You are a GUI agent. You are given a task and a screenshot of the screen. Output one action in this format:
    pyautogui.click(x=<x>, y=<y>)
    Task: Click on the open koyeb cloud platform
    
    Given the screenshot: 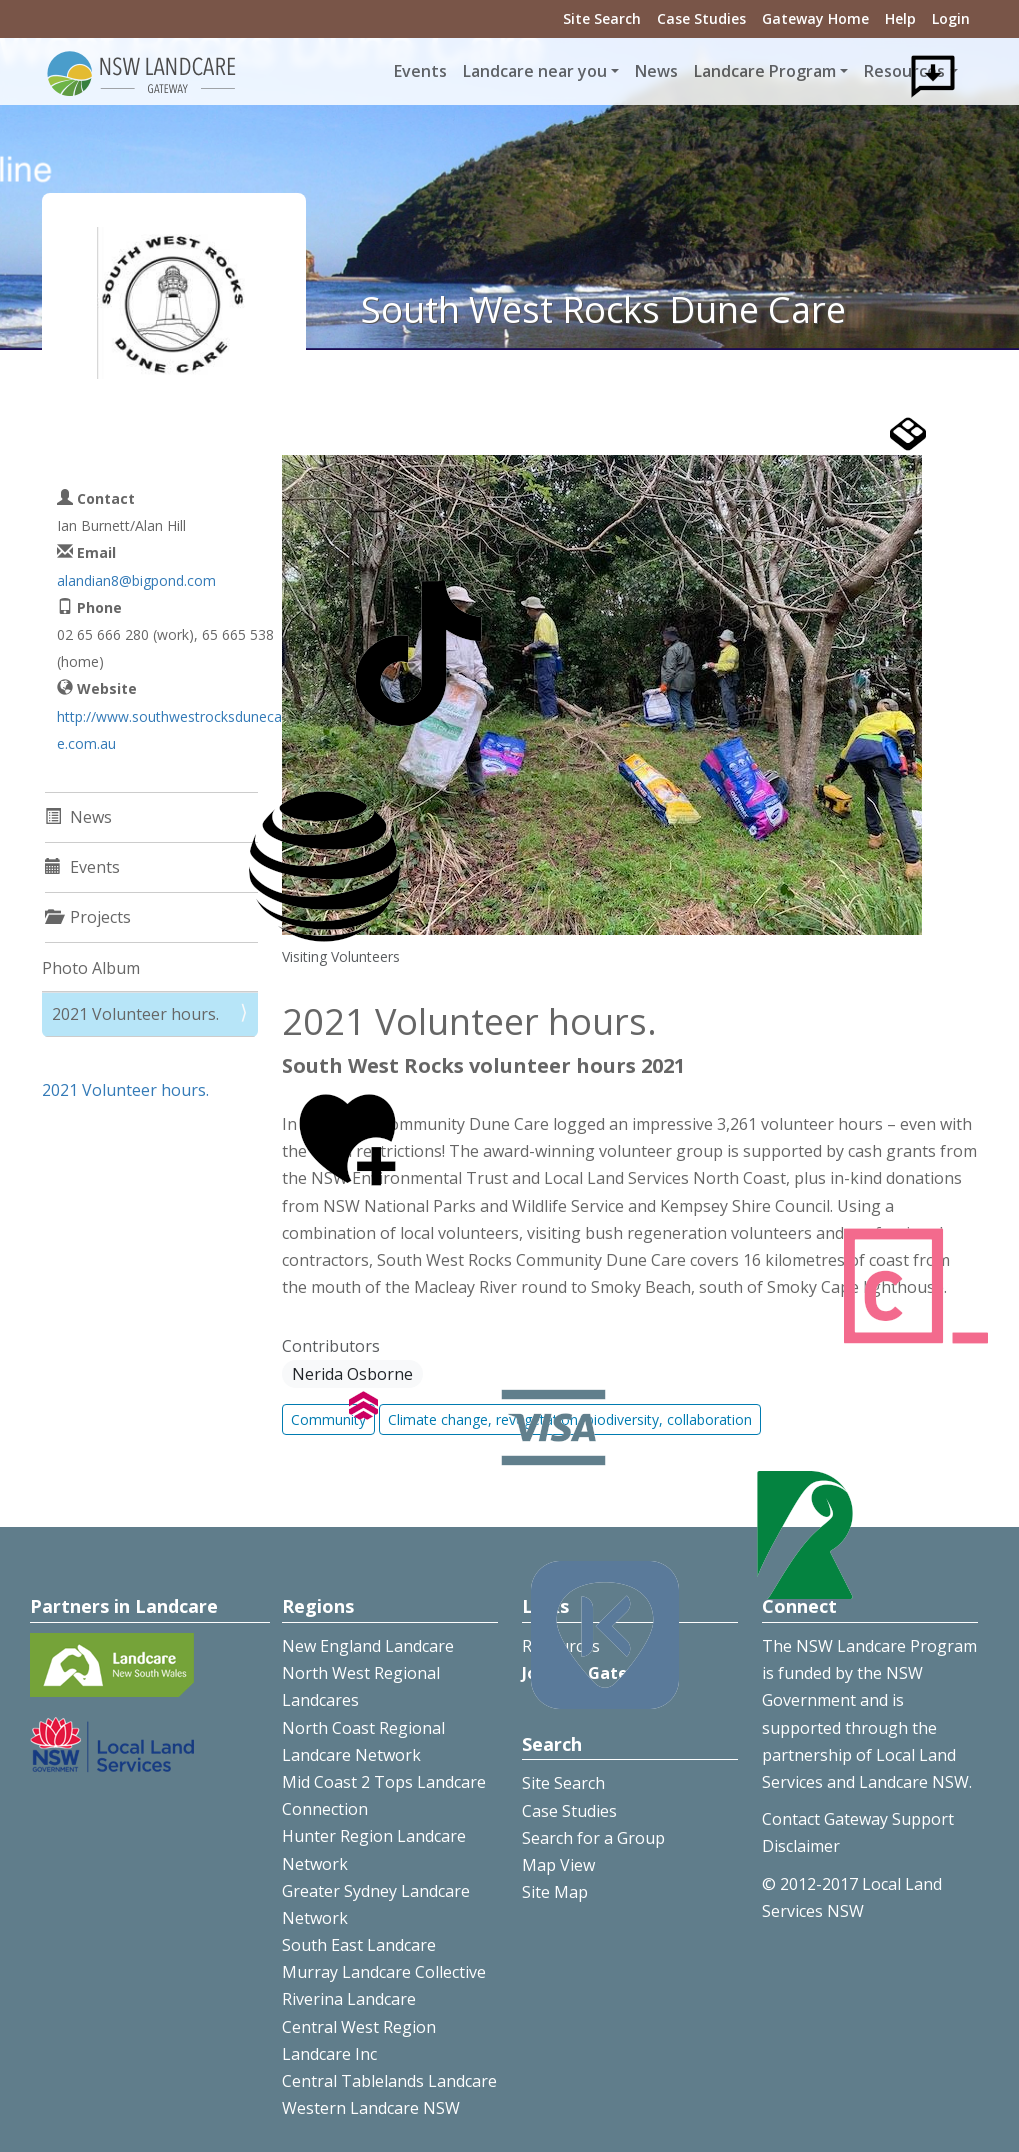 What is the action you would take?
    pyautogui.click(x=363, y=1405)
    